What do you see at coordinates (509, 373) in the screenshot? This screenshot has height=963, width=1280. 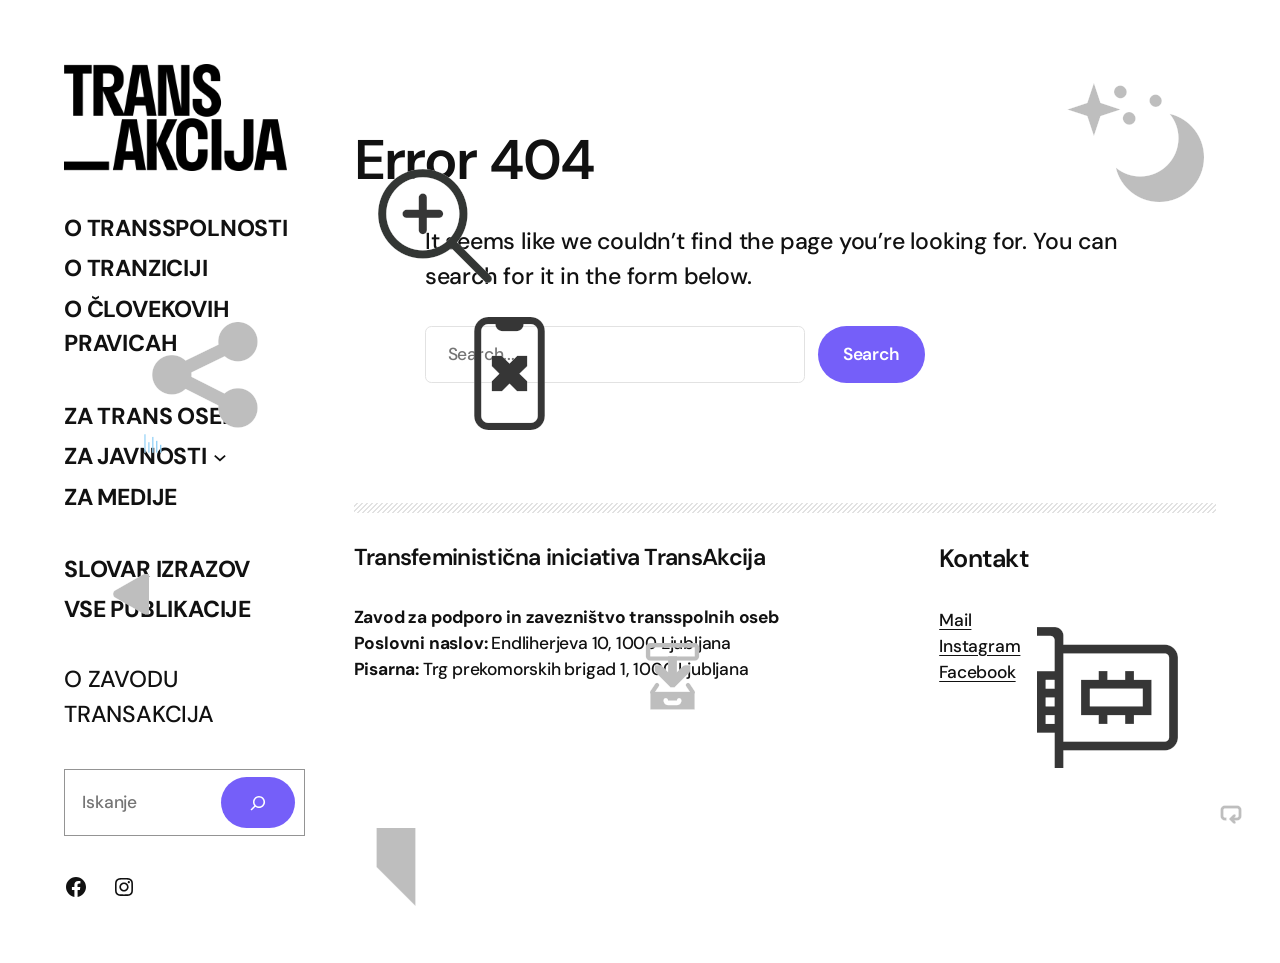 I see `disconnect or unlink a paired device` at bounding box center [509, 373].